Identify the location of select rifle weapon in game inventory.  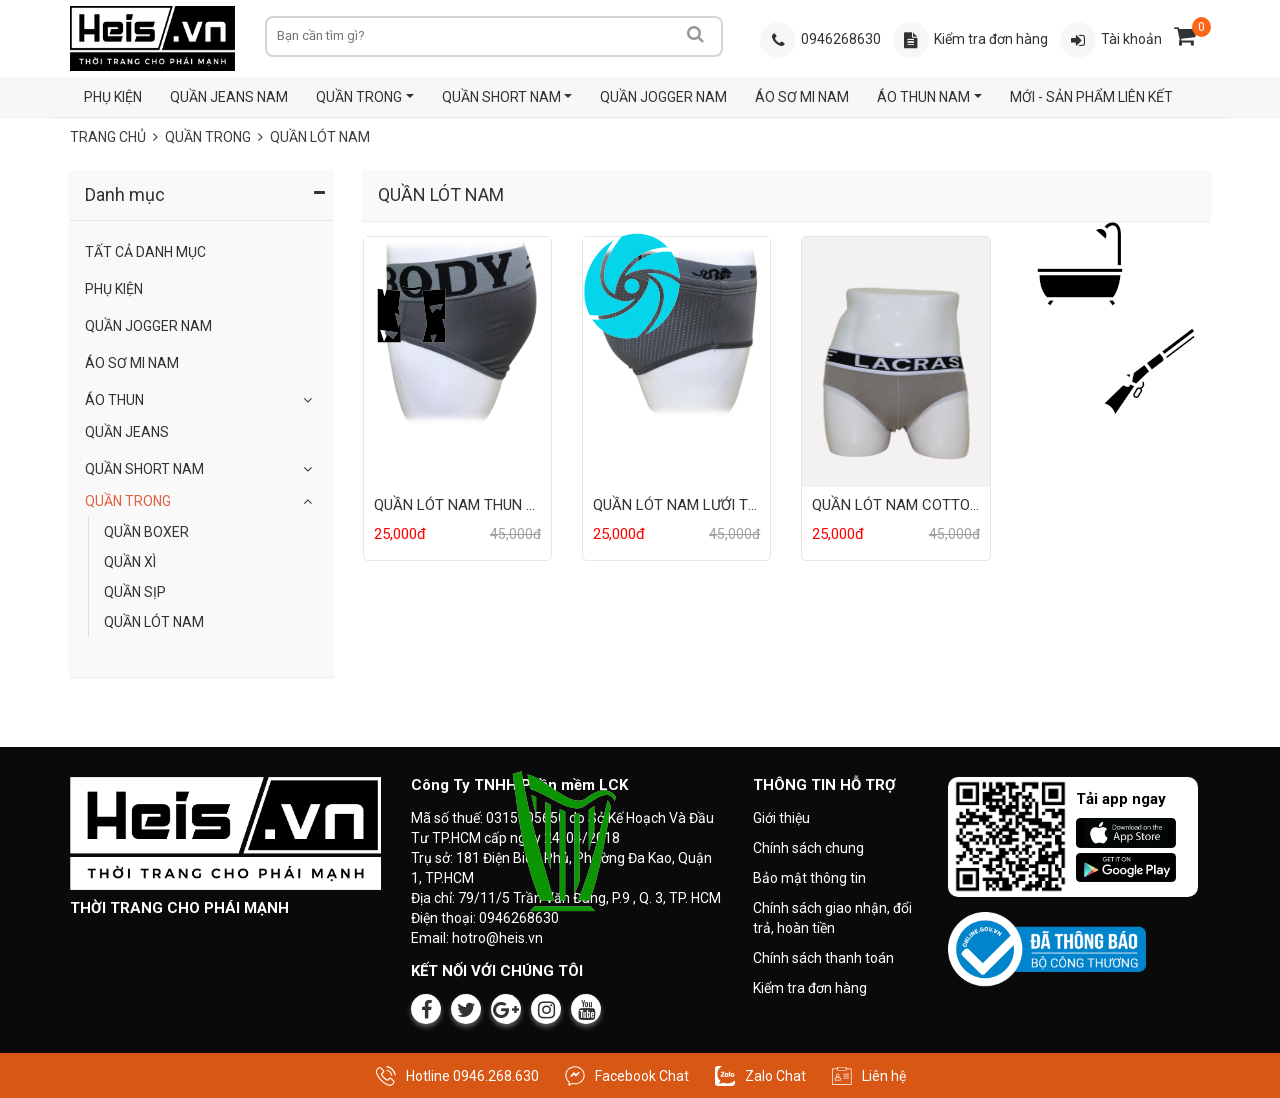
(1149, 371).